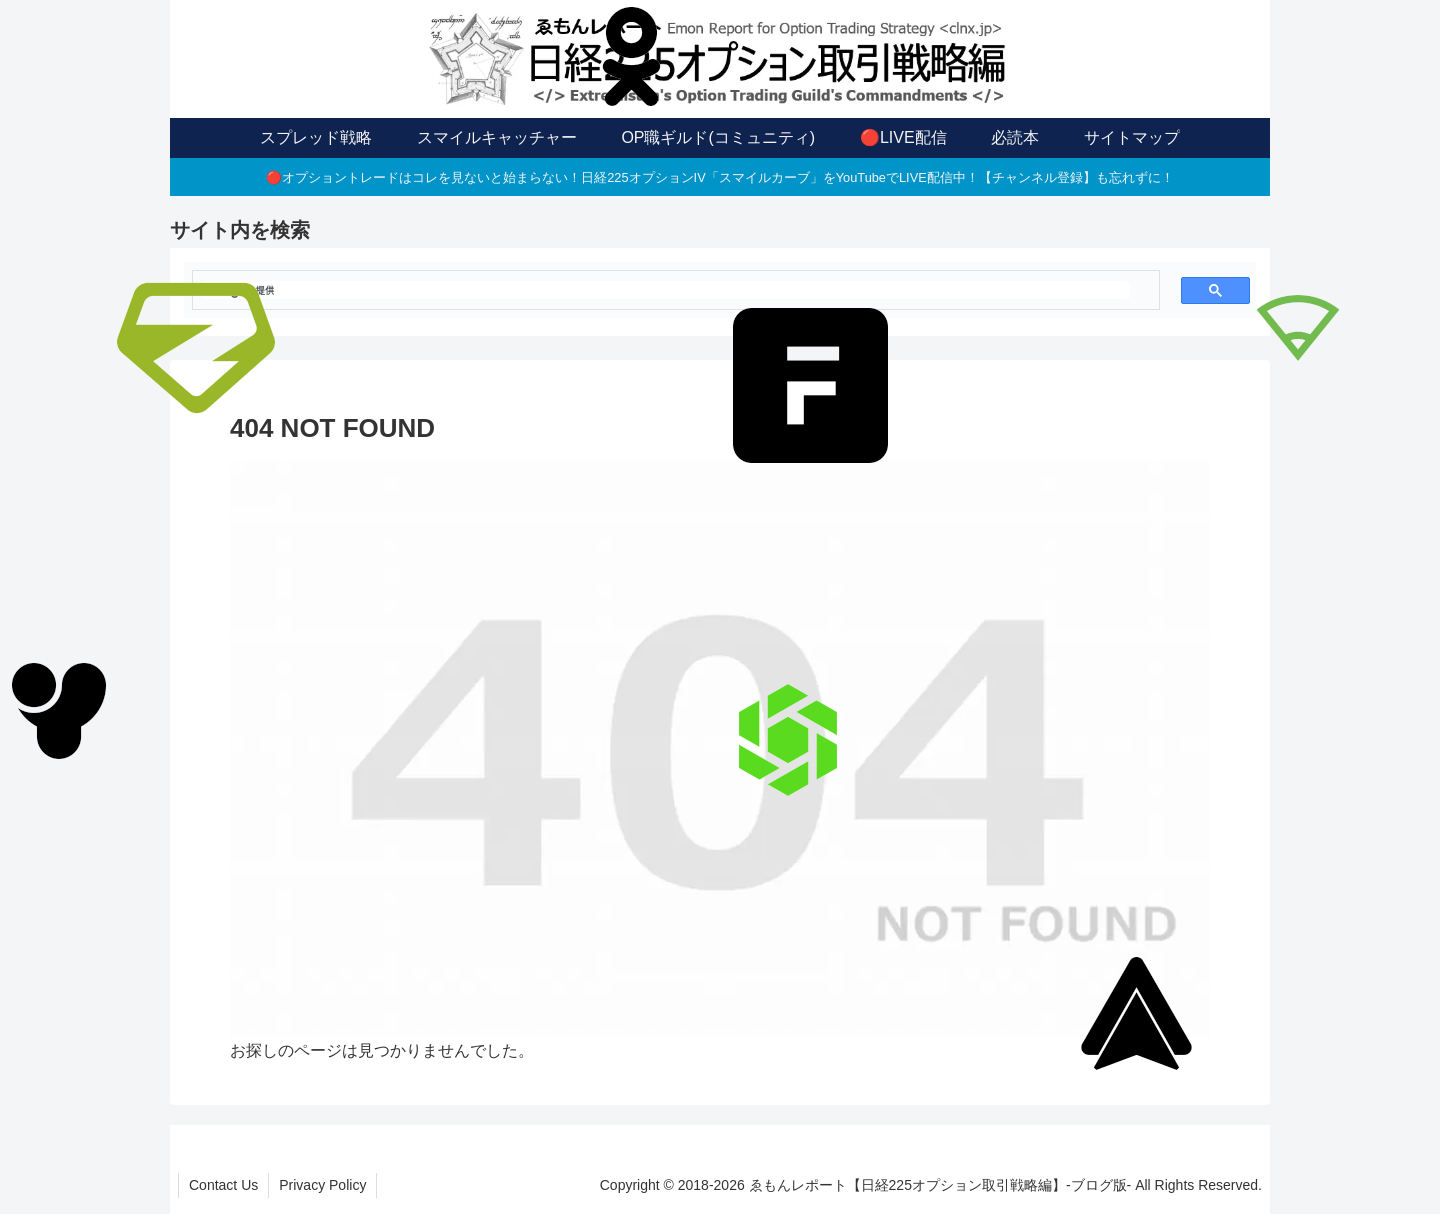 This screenshot has width=1440, height=1214. What do you see at coordinates (810, 385) in the screenshot?
I see `frappe framework logo` at bounding box center [810, 385].